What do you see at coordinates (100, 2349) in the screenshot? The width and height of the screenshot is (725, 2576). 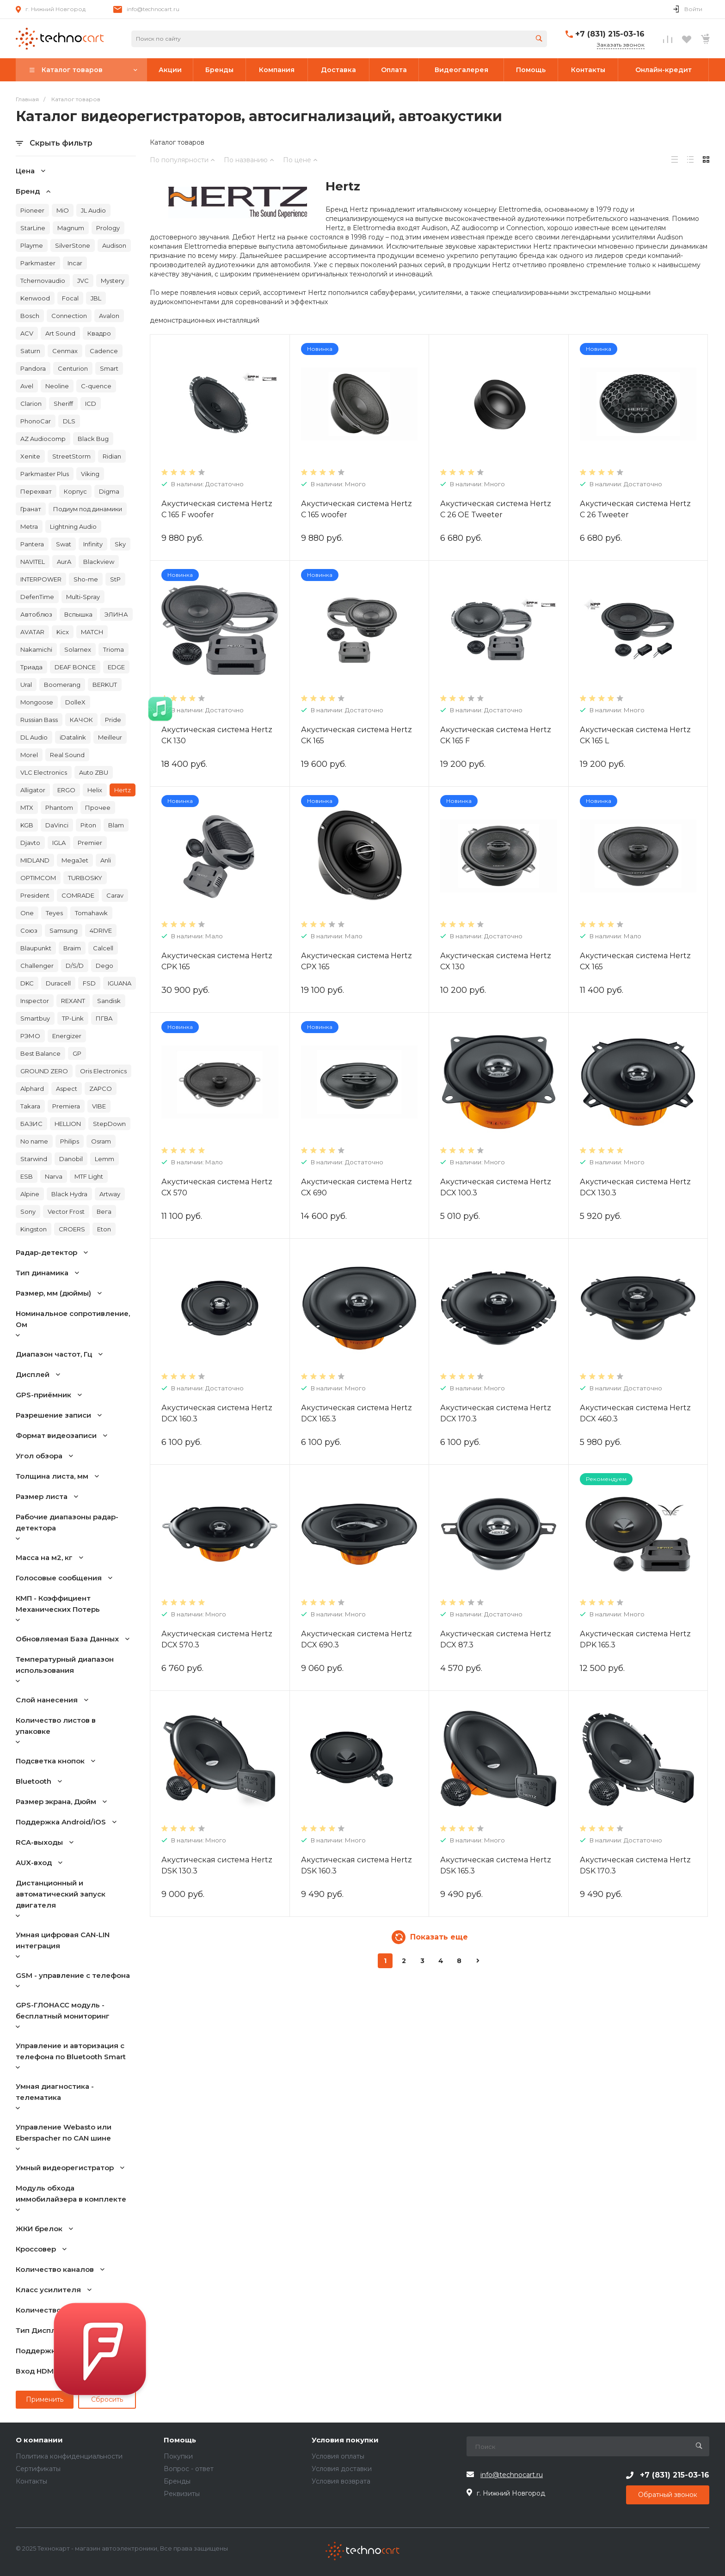 I see `open the Foursquare app` at bounding box center [100, 2349].